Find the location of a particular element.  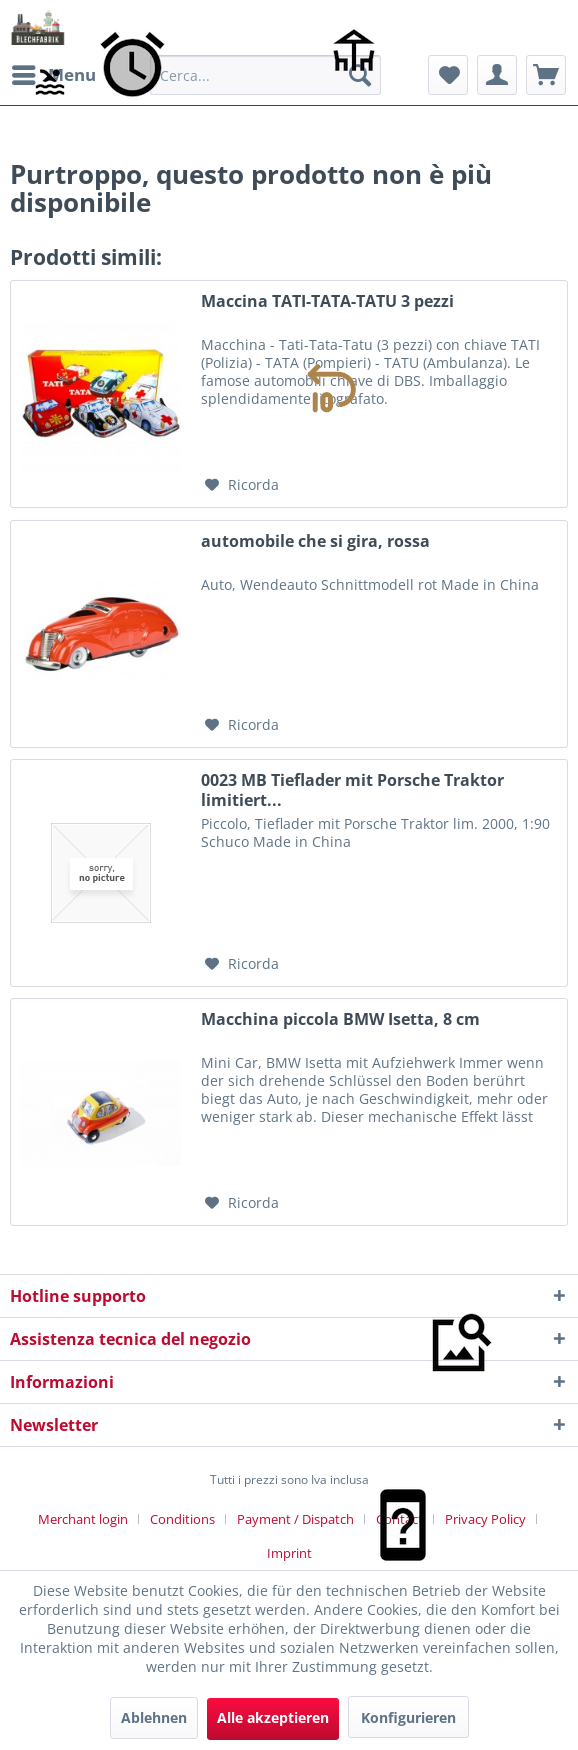

set or manage alarms is located at coordinates (132, 64).